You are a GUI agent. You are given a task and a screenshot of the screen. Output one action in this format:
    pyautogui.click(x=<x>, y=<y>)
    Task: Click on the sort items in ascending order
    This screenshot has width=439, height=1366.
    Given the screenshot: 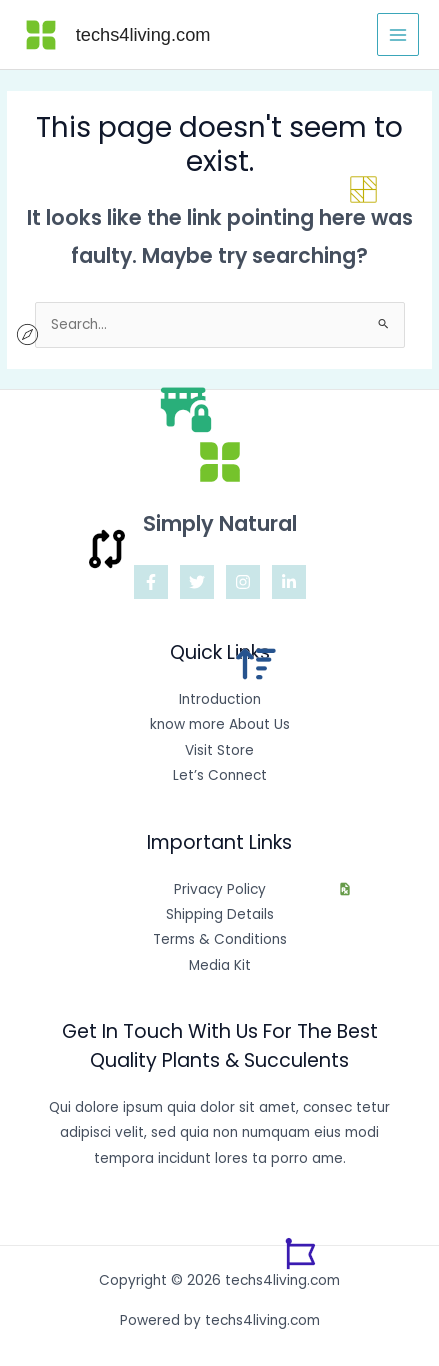 What is the action you would take?
    pyautogui.click(x=256, y=664)
    